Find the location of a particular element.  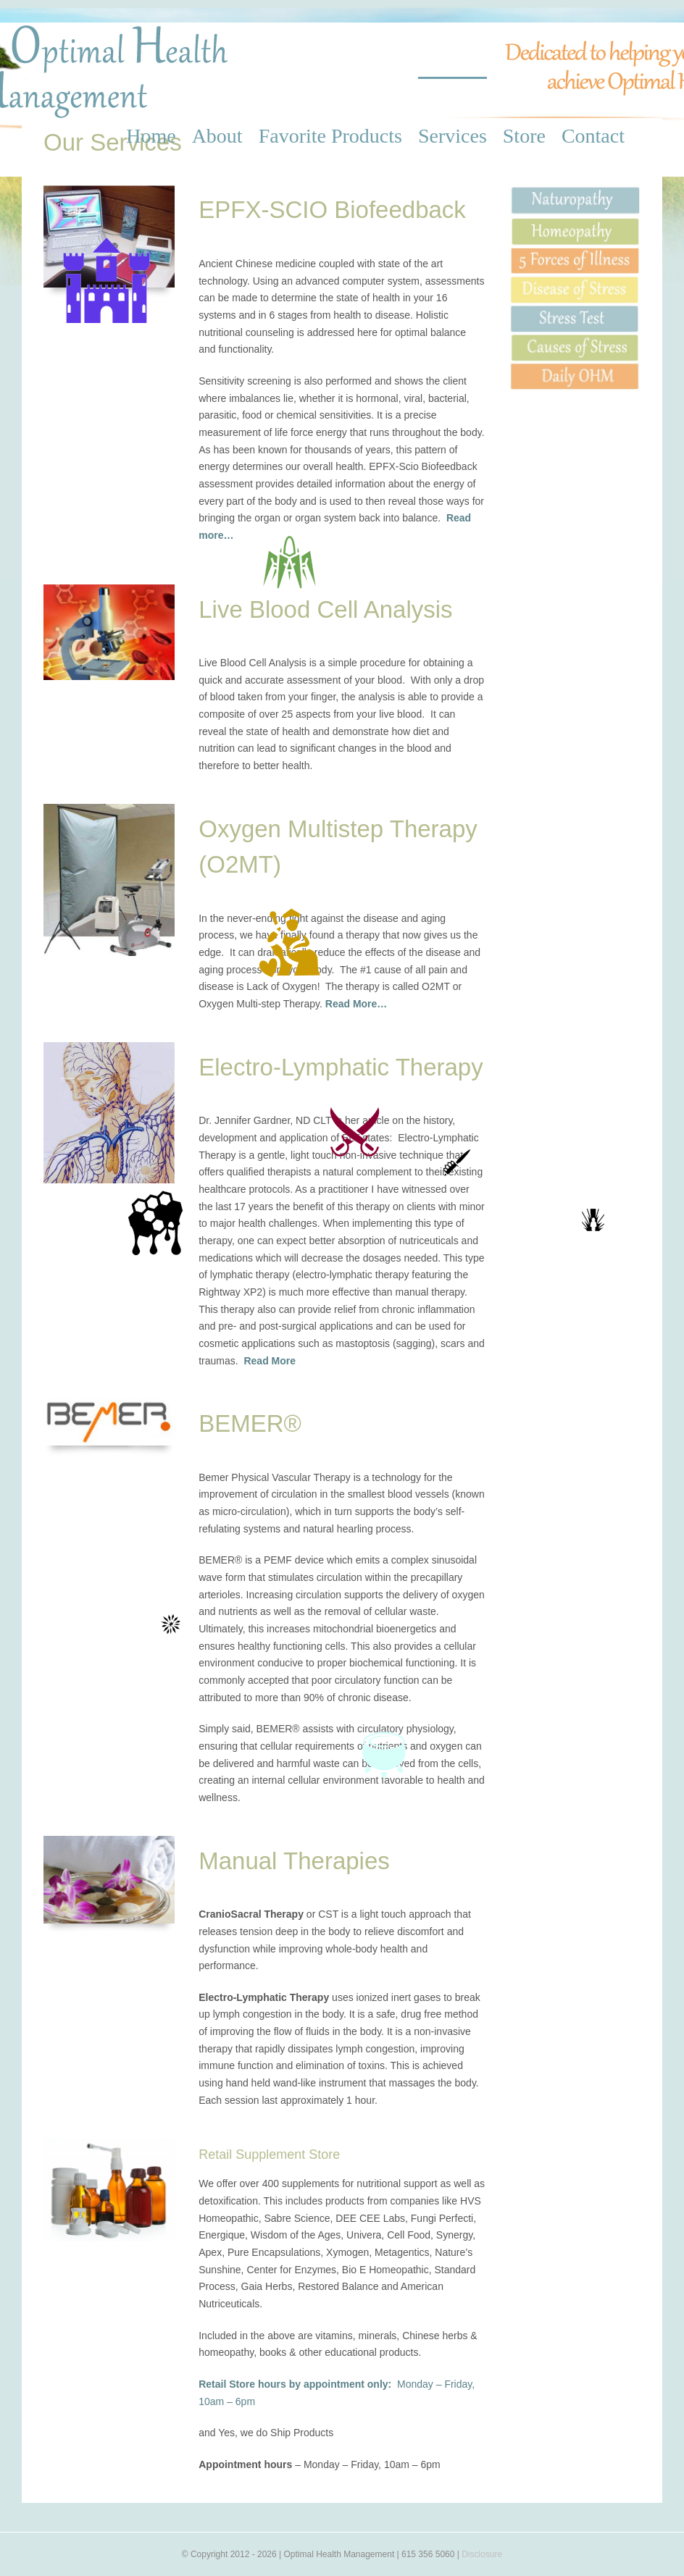

activate critical hit or deadly strike ability is located at coordinates (593, 1220).